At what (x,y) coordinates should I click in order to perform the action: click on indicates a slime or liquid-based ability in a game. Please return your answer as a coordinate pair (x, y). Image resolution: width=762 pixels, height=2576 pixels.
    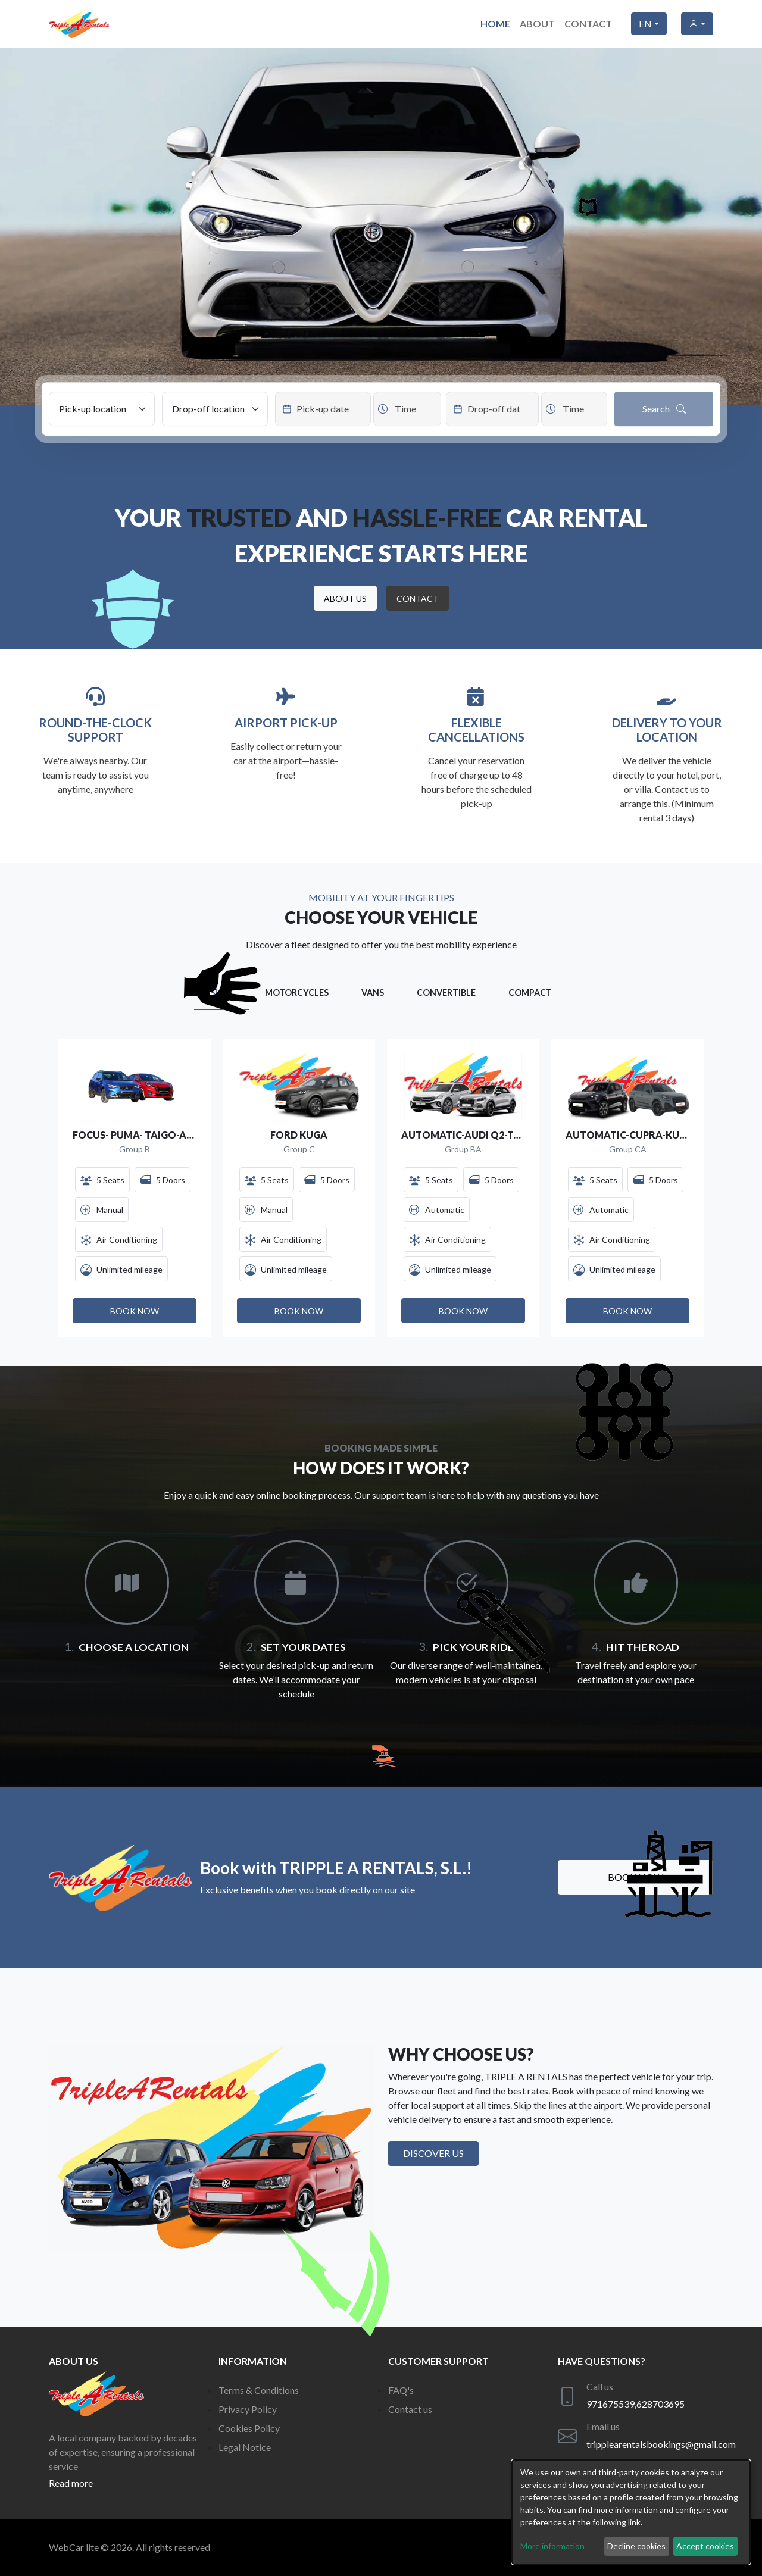
    Looking at the image, I should click on (114, 2177).